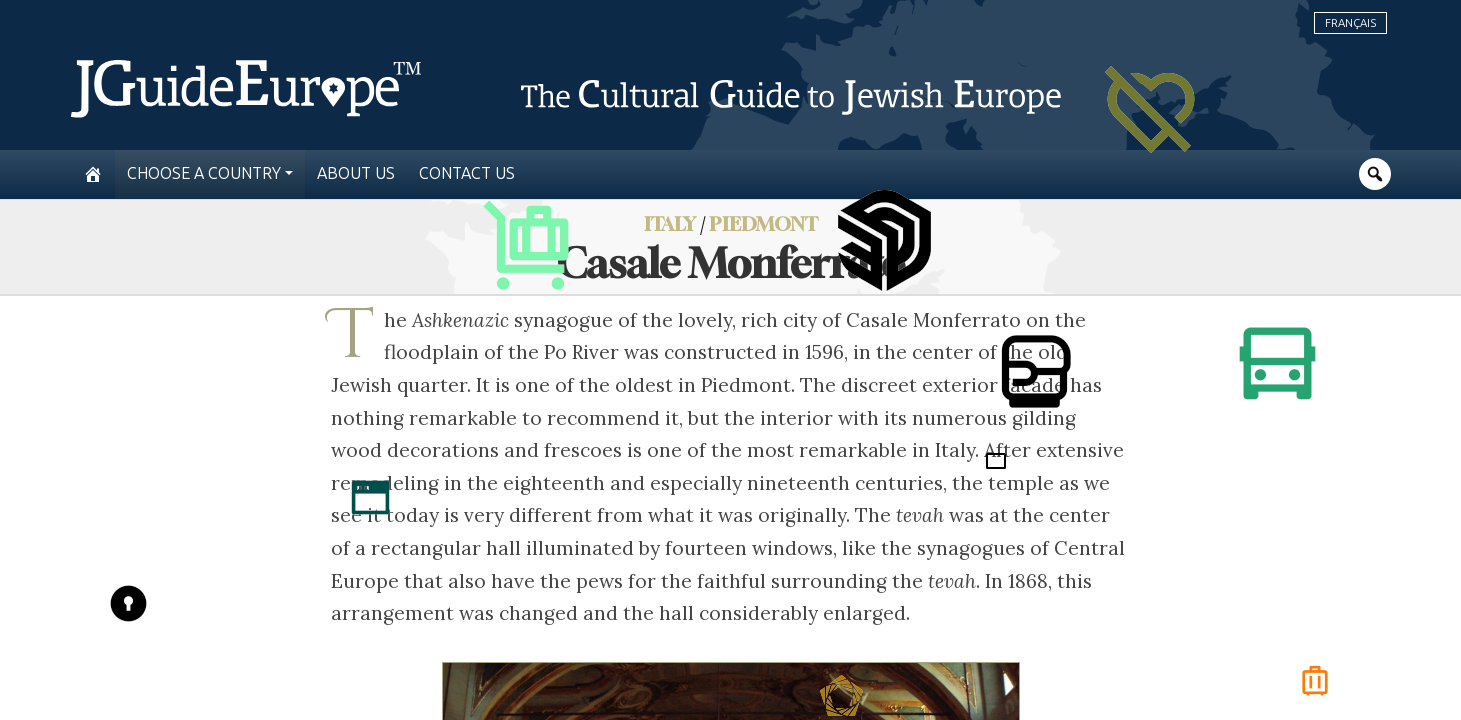 The height and width of the screenshot is (720, 1461). I want to click on dislike or remove from favorites, so click(1151, 112).